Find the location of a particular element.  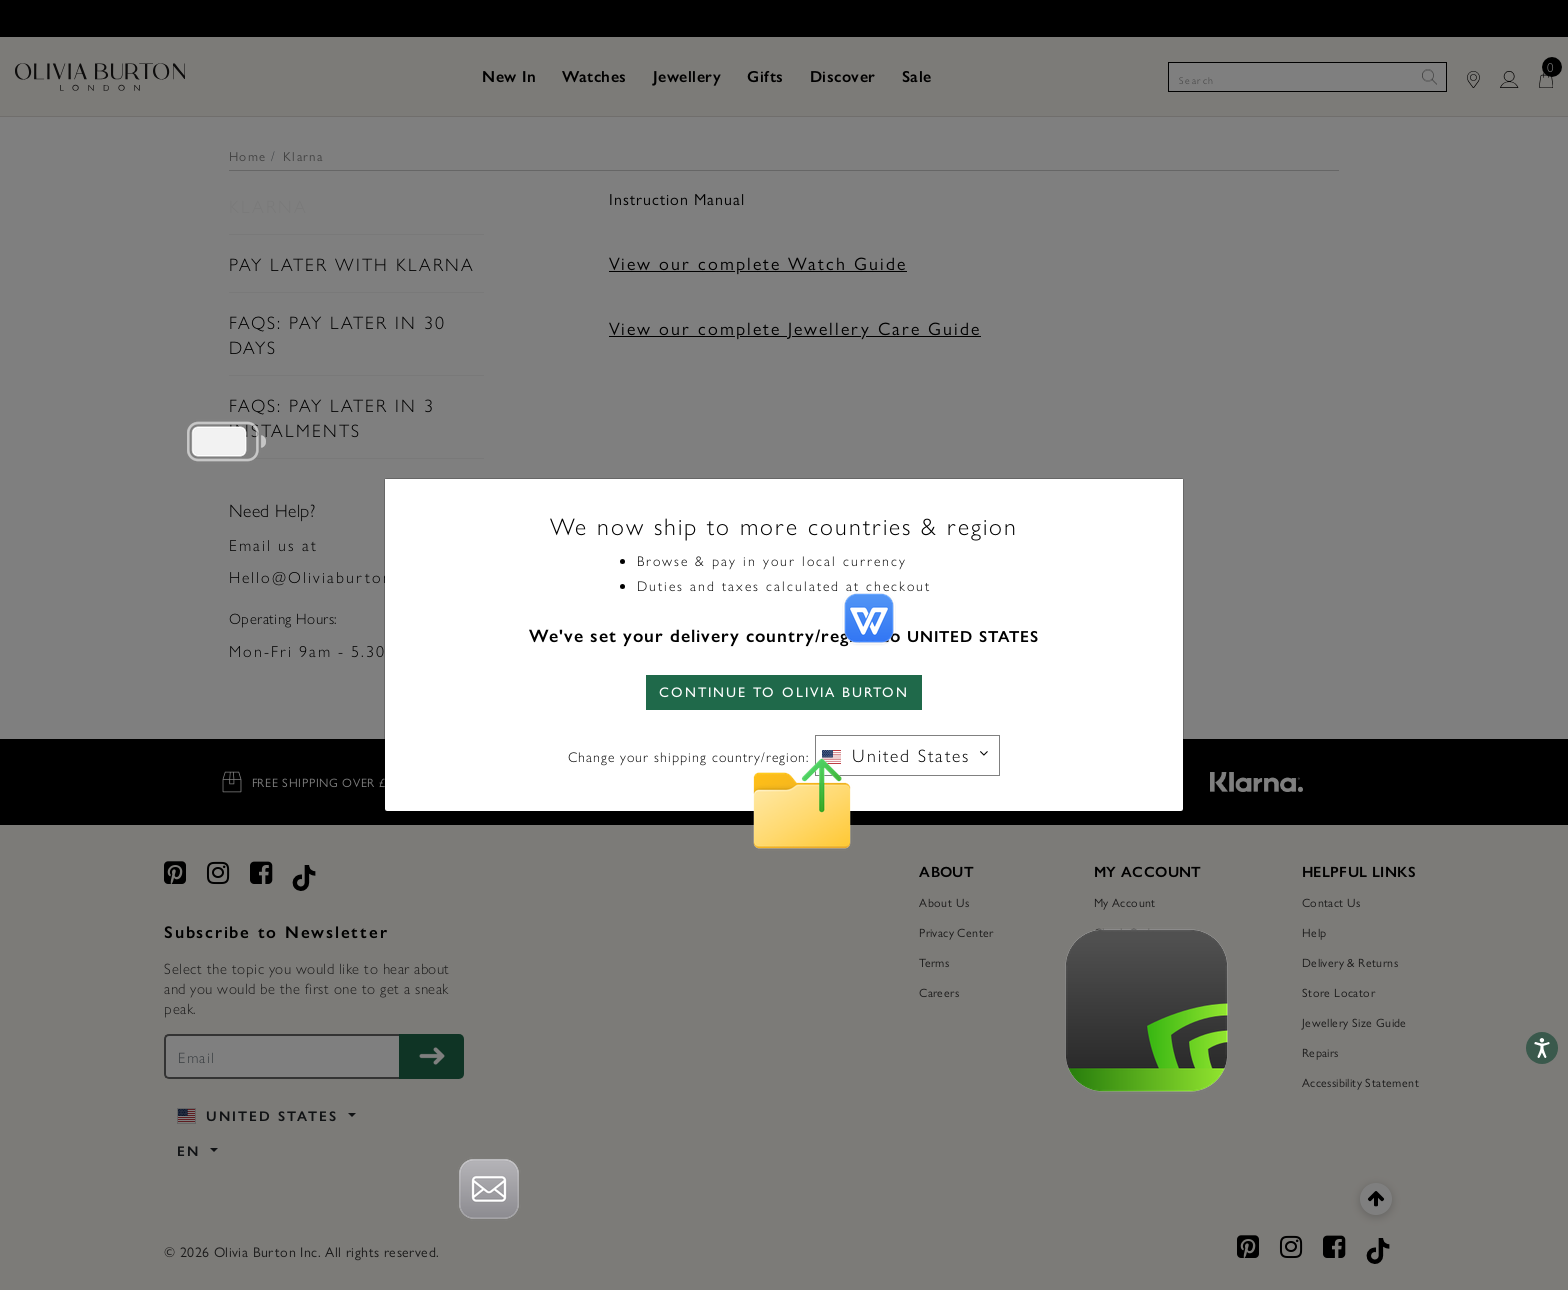

access mail app settings is located at coordinates (489, 1190).